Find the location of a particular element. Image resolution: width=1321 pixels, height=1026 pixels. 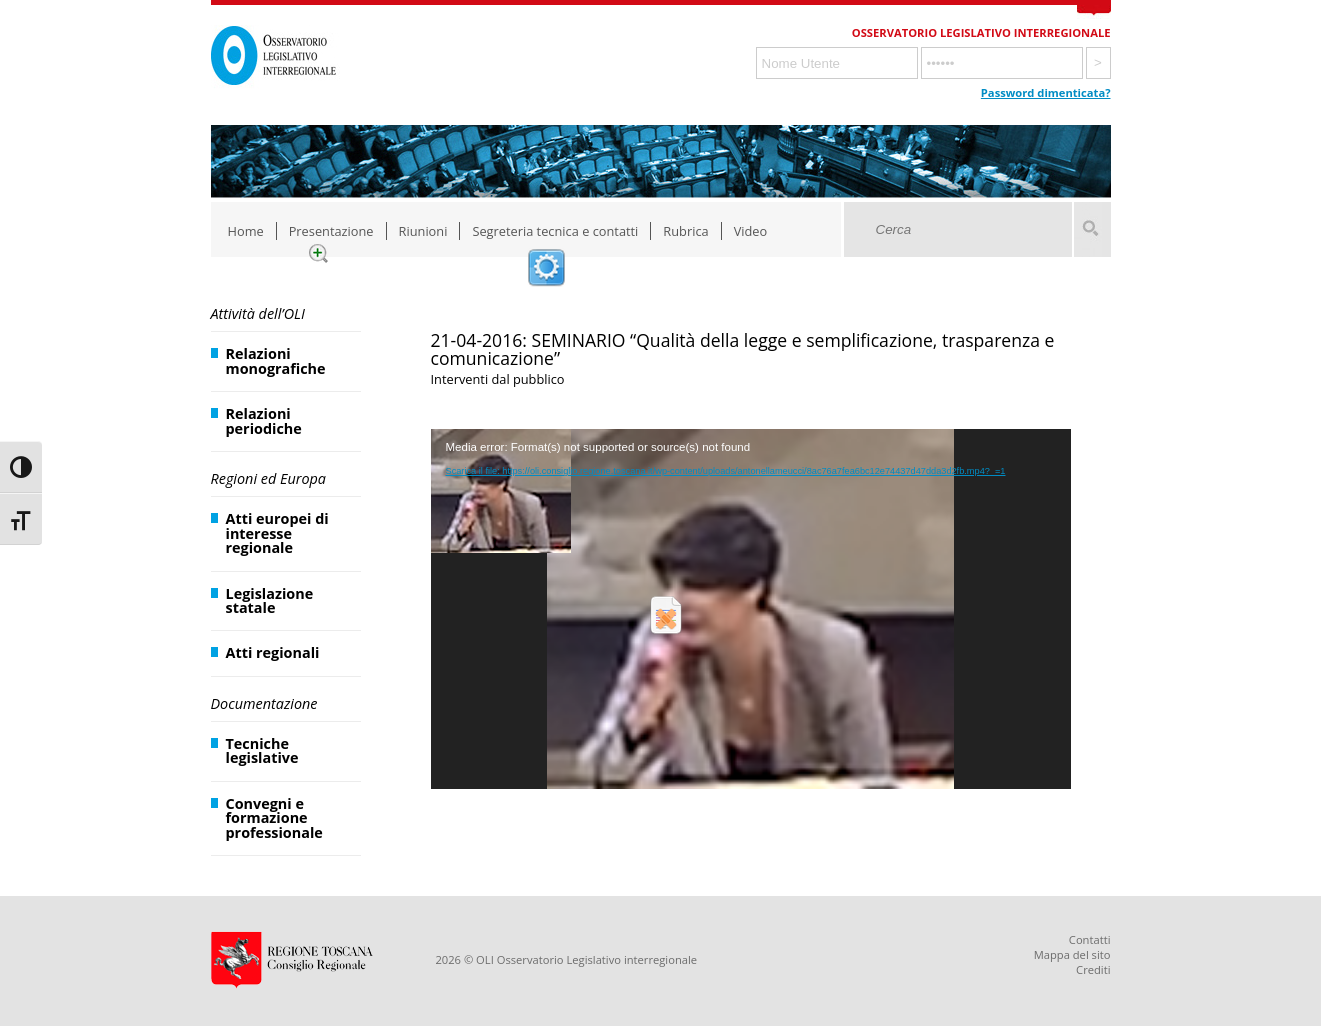

a patch or diff file for code changes is located at coordinates (666, 615).